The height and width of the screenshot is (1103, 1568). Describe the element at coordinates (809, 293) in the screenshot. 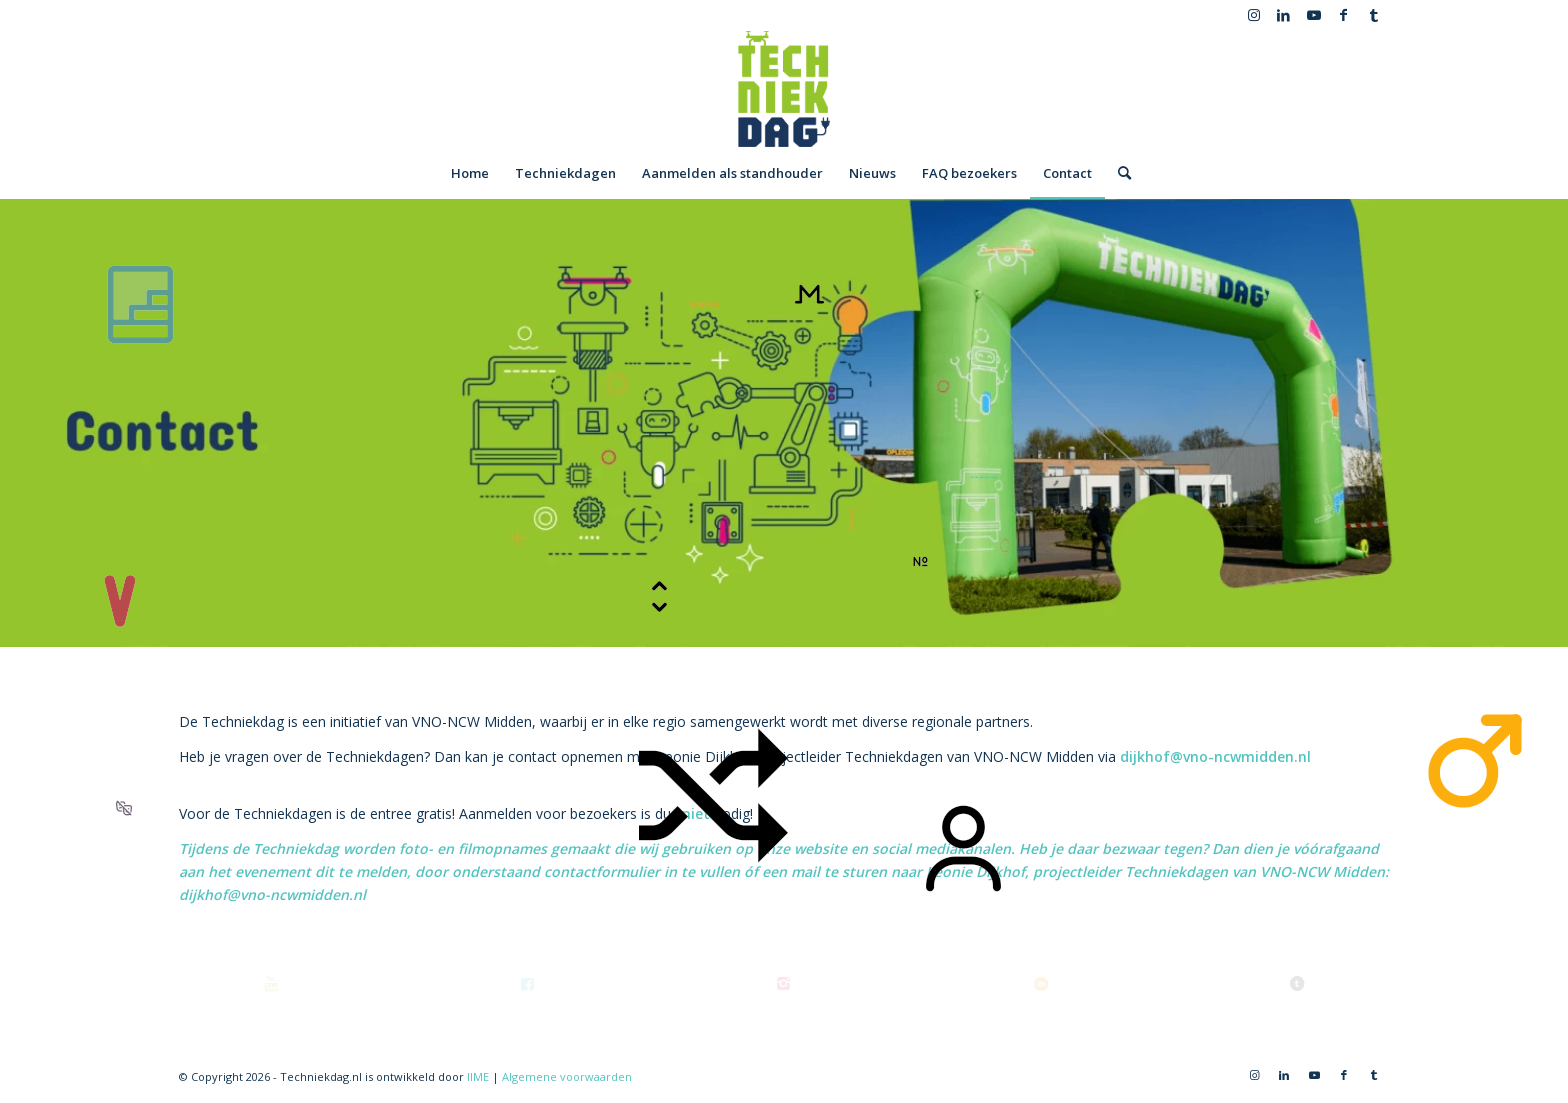

I see `view monero cryptocurrency balance` at that location.